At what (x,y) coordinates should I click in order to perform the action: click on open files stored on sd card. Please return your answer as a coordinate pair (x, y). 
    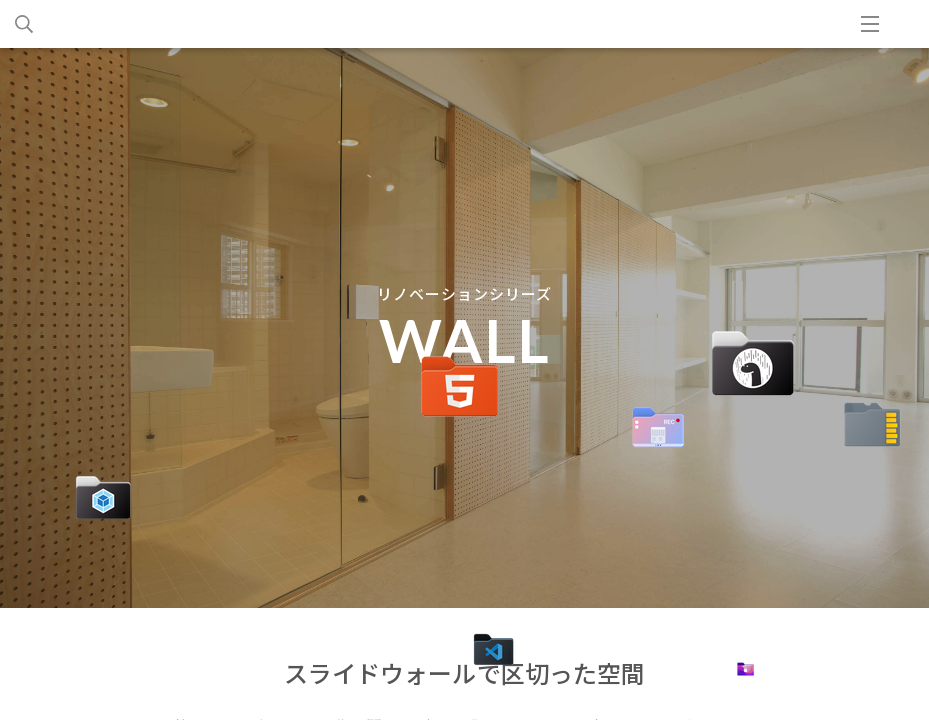
    Looking at the image, I should click on (872, 426).